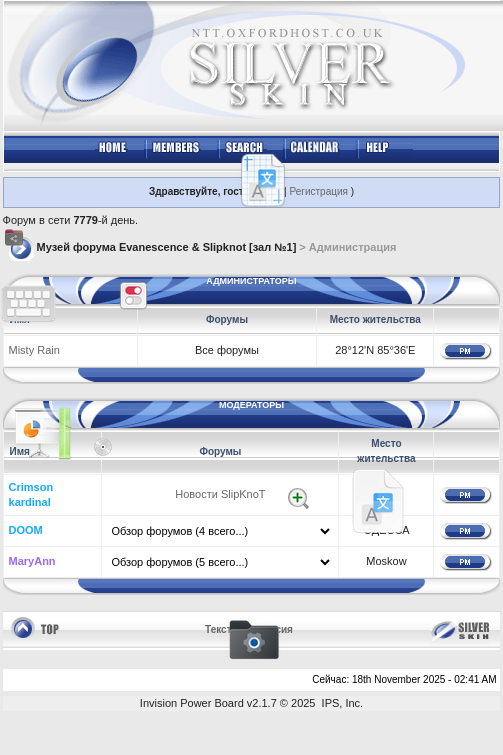 The image size is (503, 755). What do you see at coordinates (133, 295) in the screenshot?
I see `open system settings or preferences` at bounding box center [133, 295].